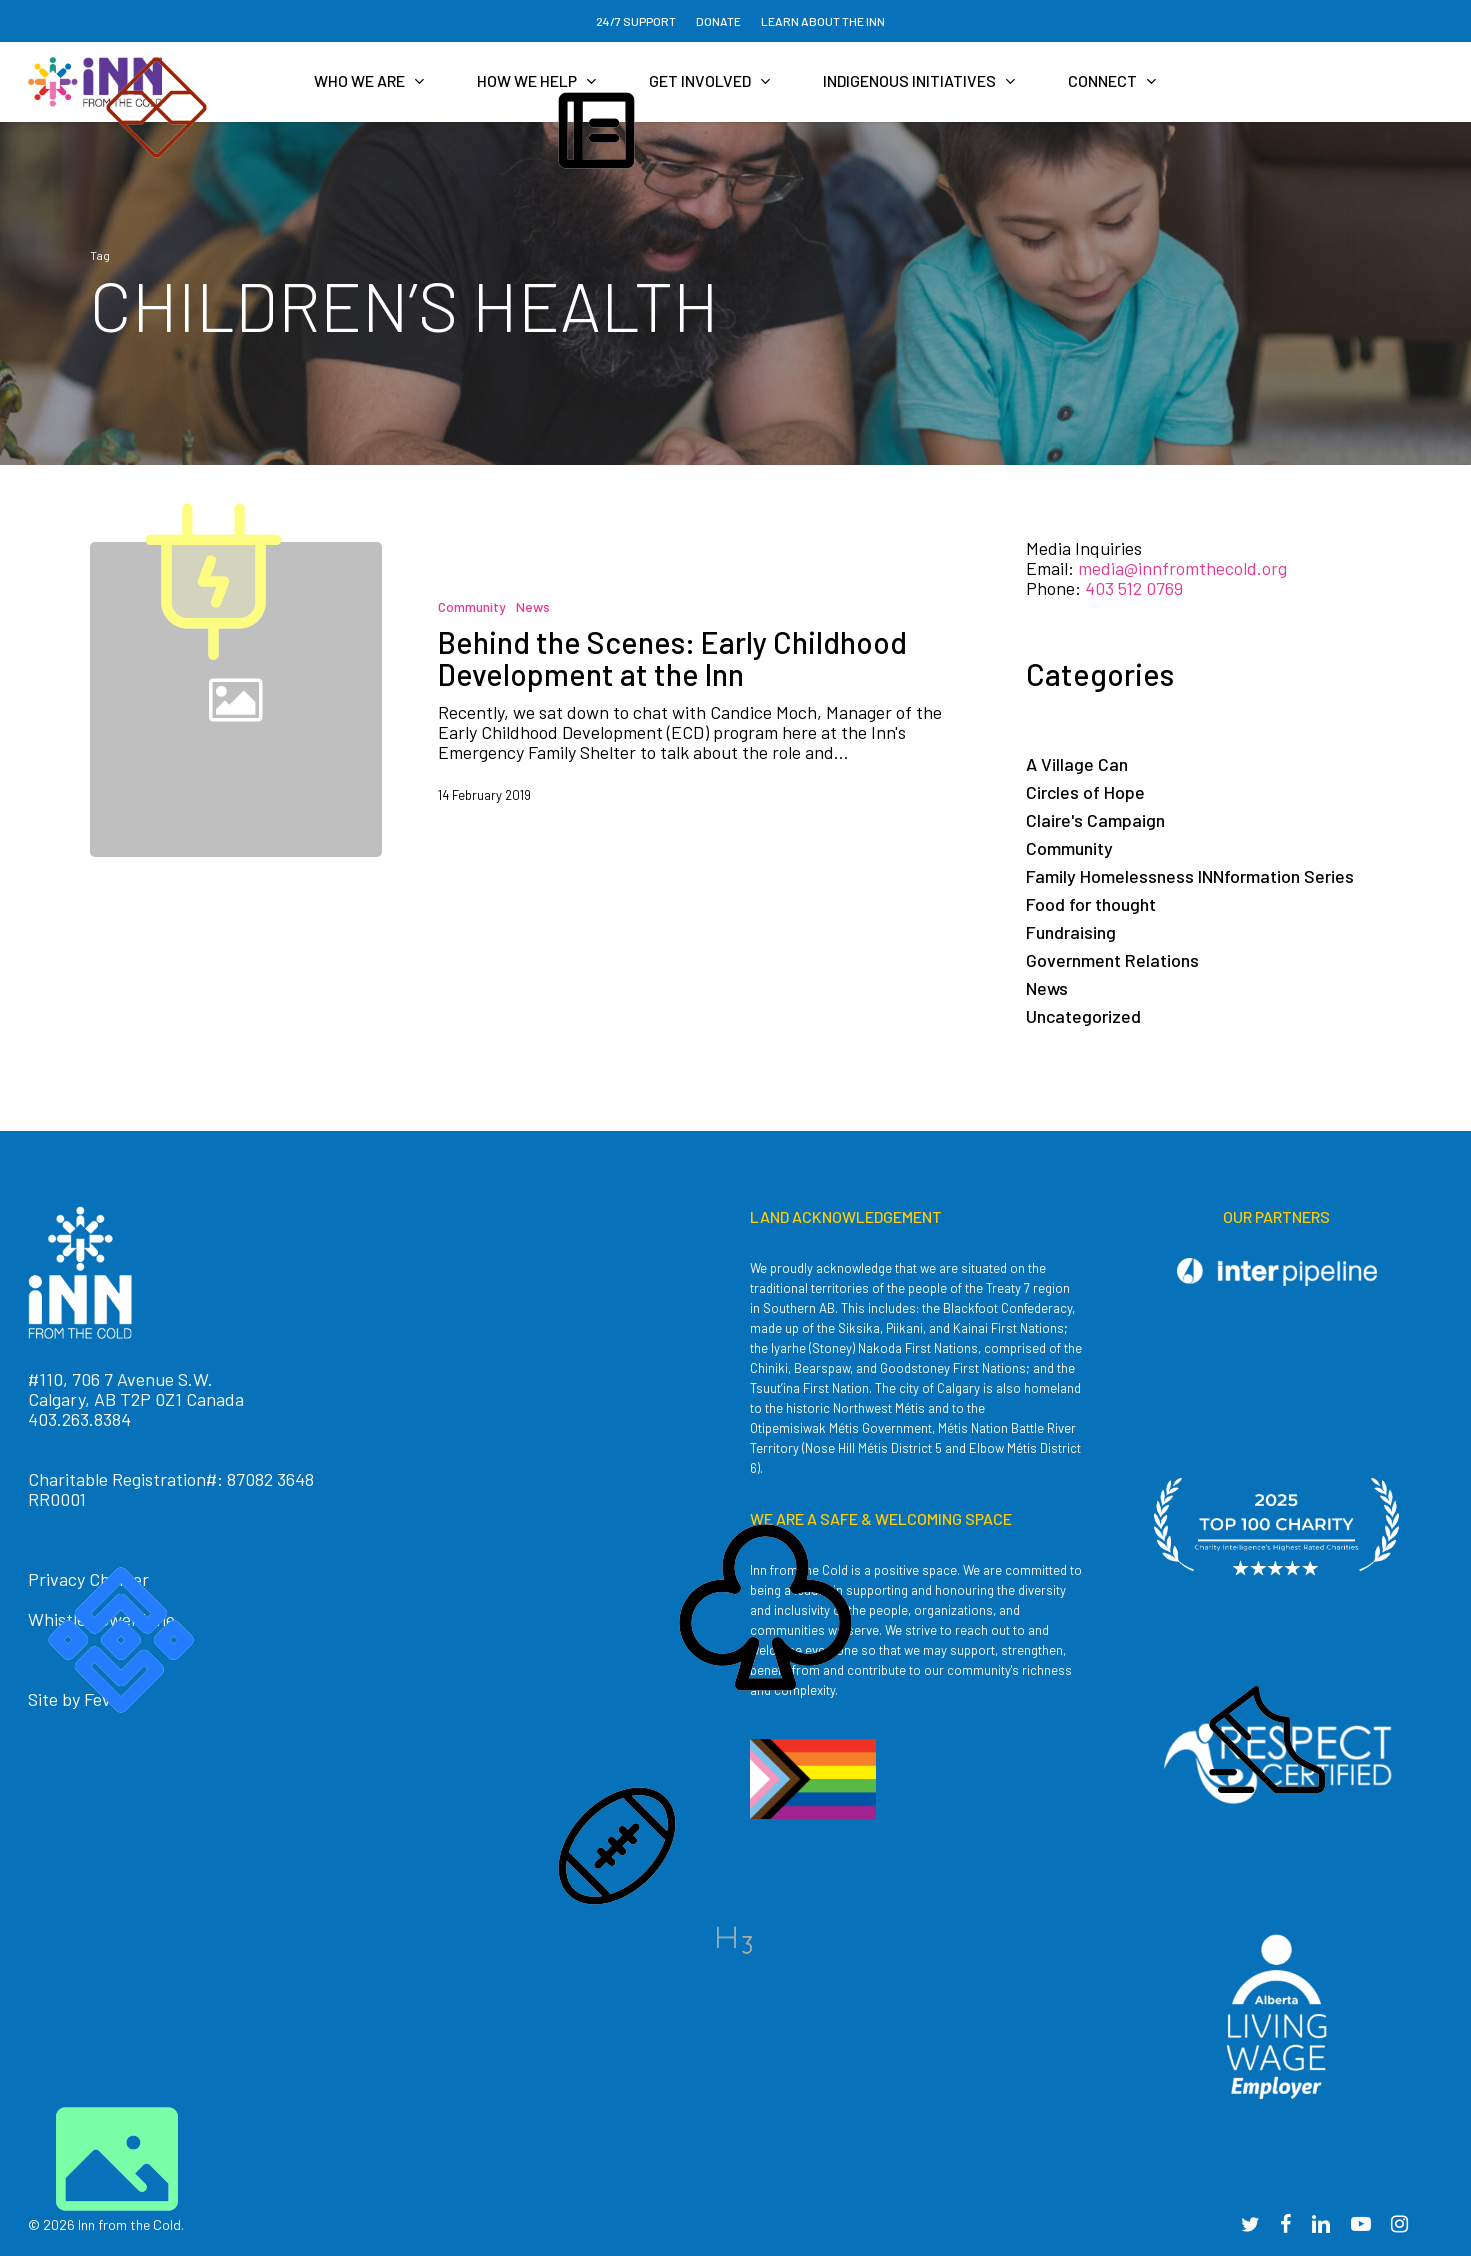  I want to click on view sports scores or updates, so click(617, 1846).